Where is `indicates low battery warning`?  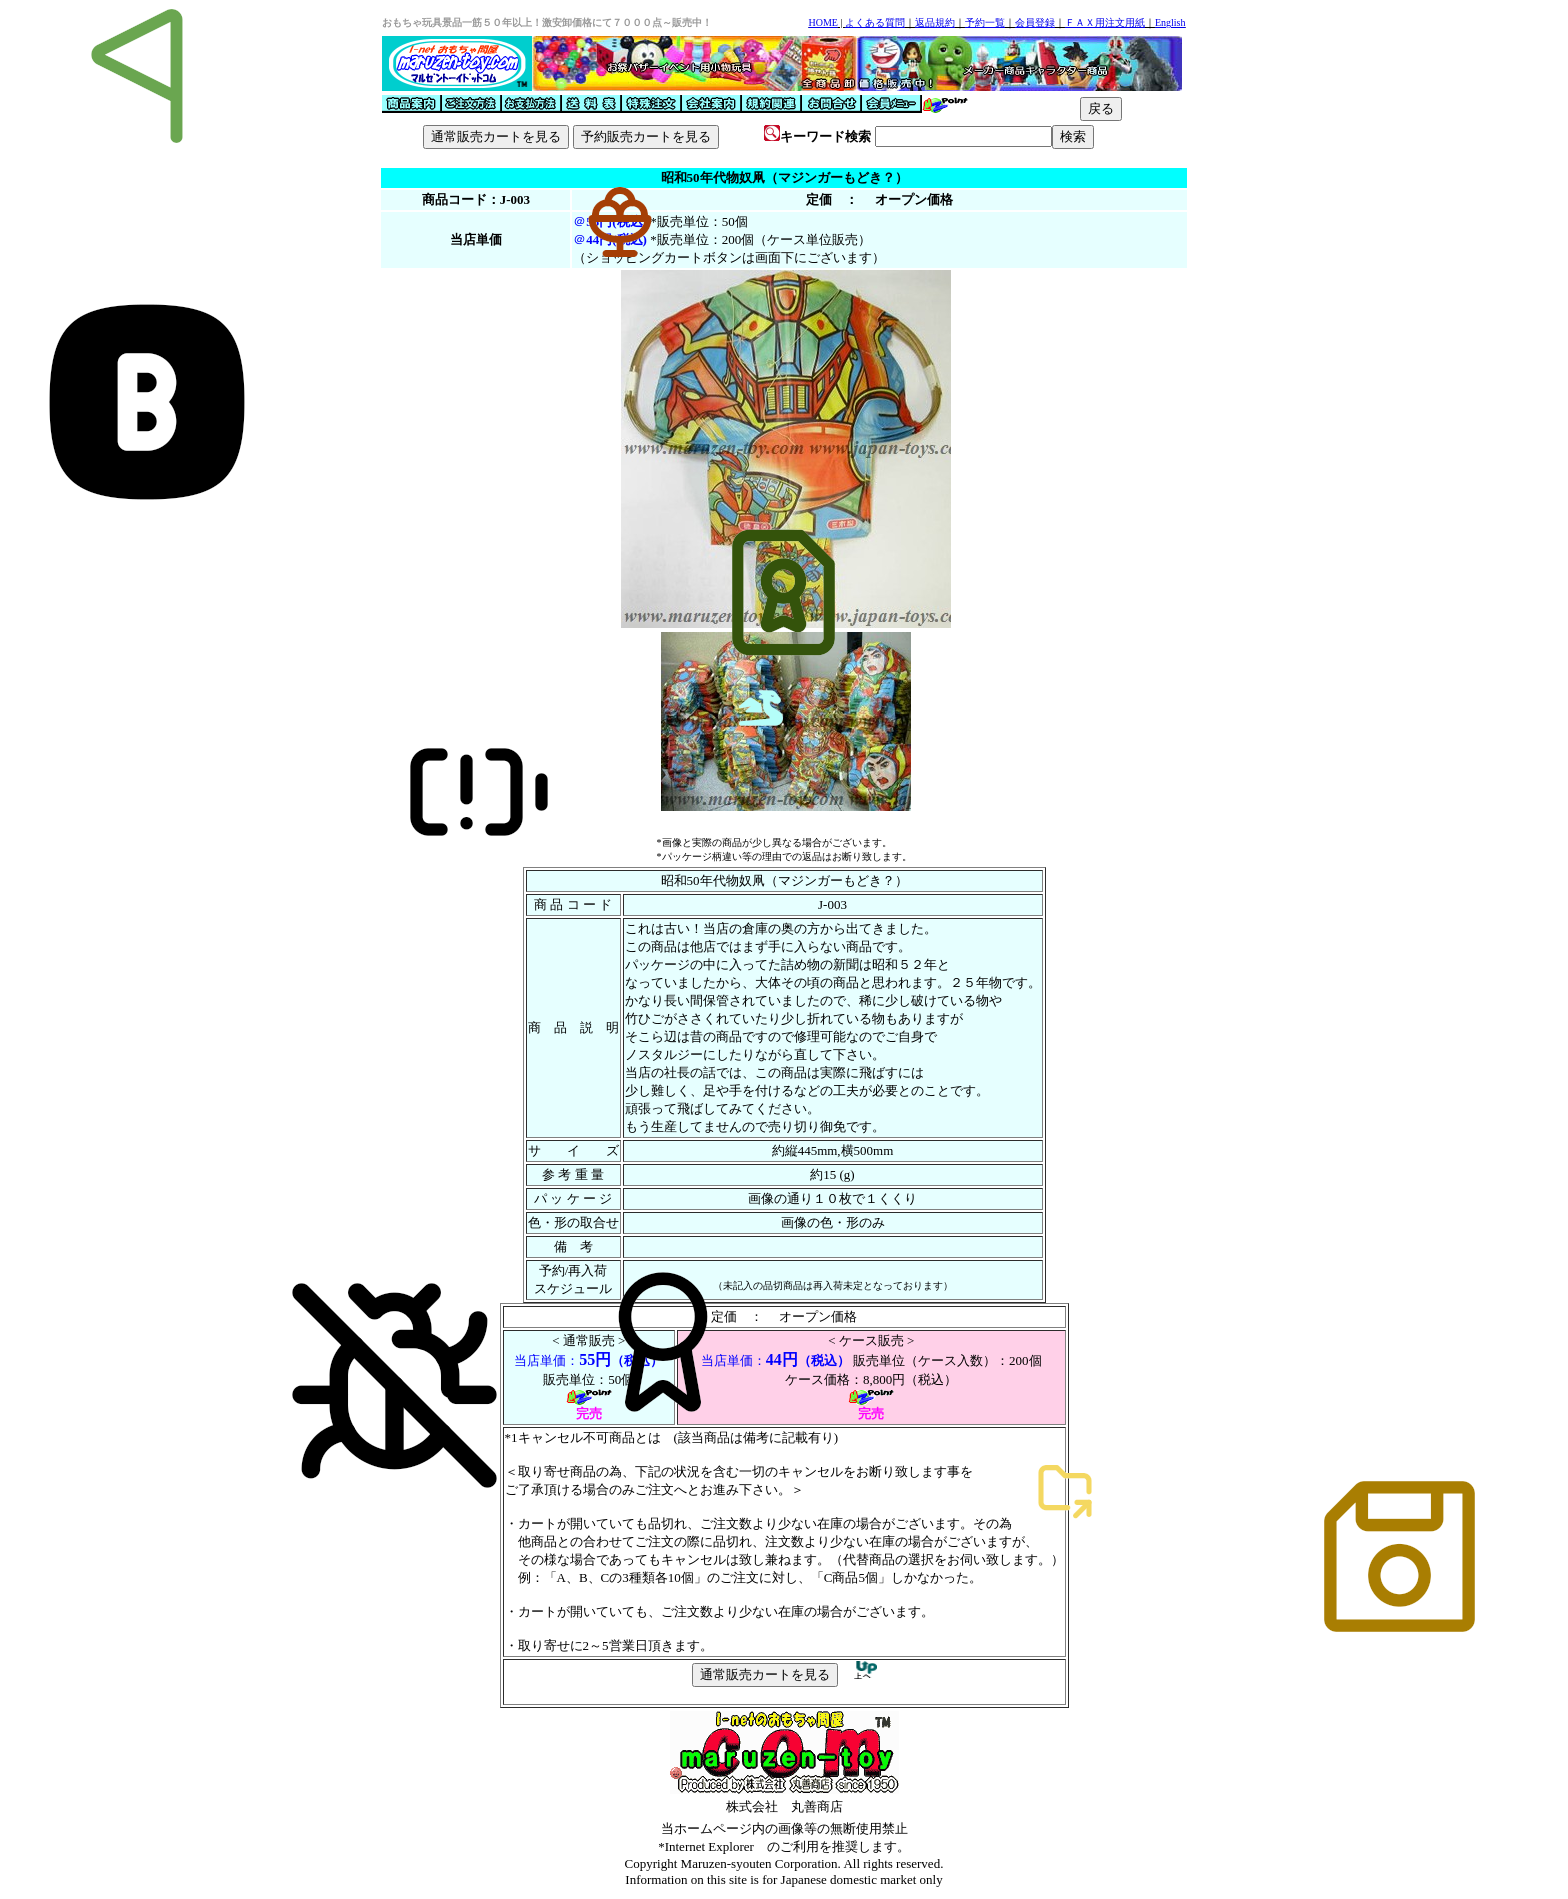 indicates low battery warning is located at coordinates (479, 792).